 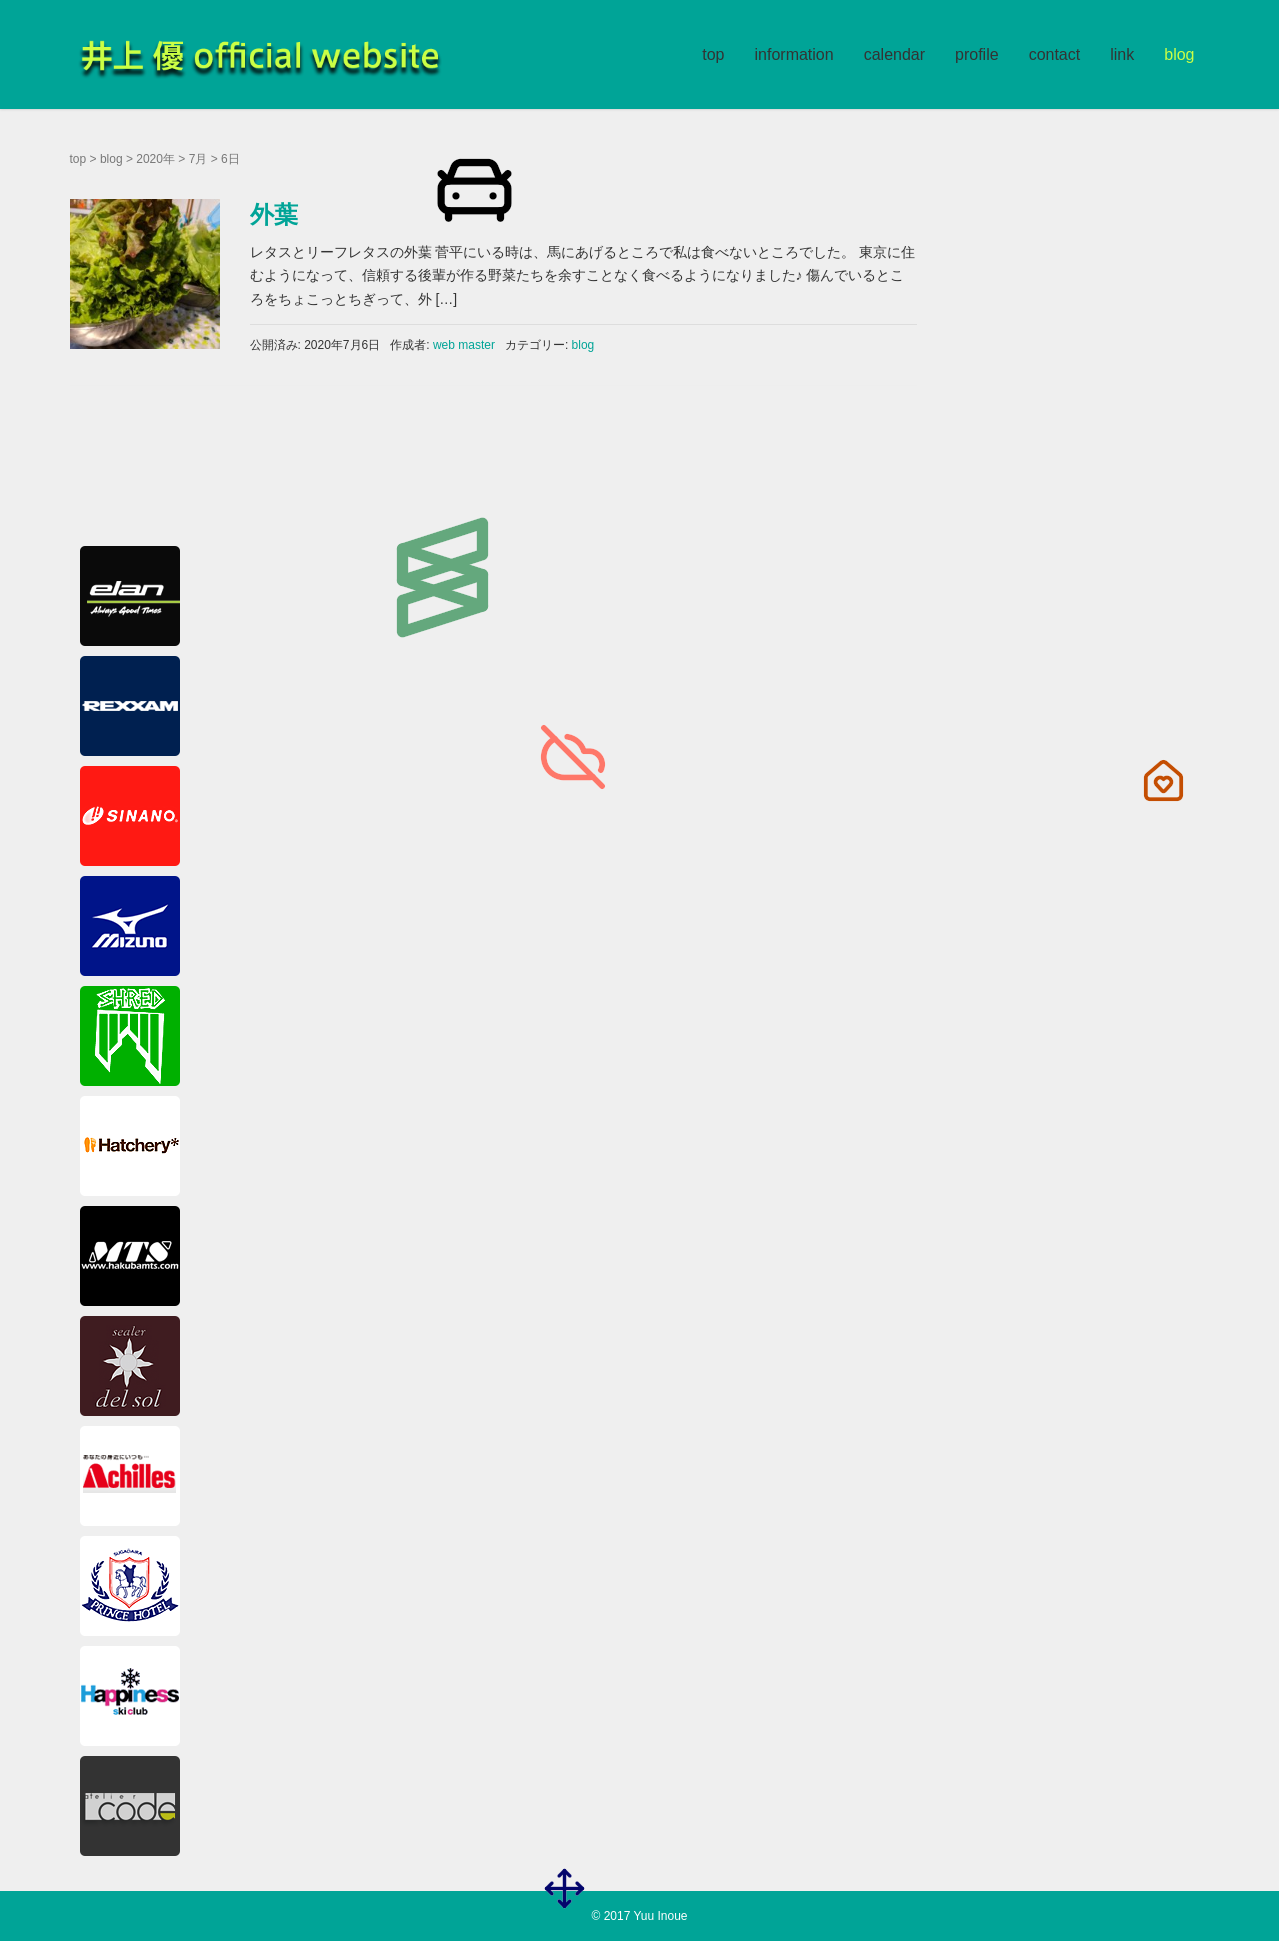 What do you see at coordinates (564, 1888) in the screenshot?
I see `move or reposition an element` at bounding box center [564, 1888].